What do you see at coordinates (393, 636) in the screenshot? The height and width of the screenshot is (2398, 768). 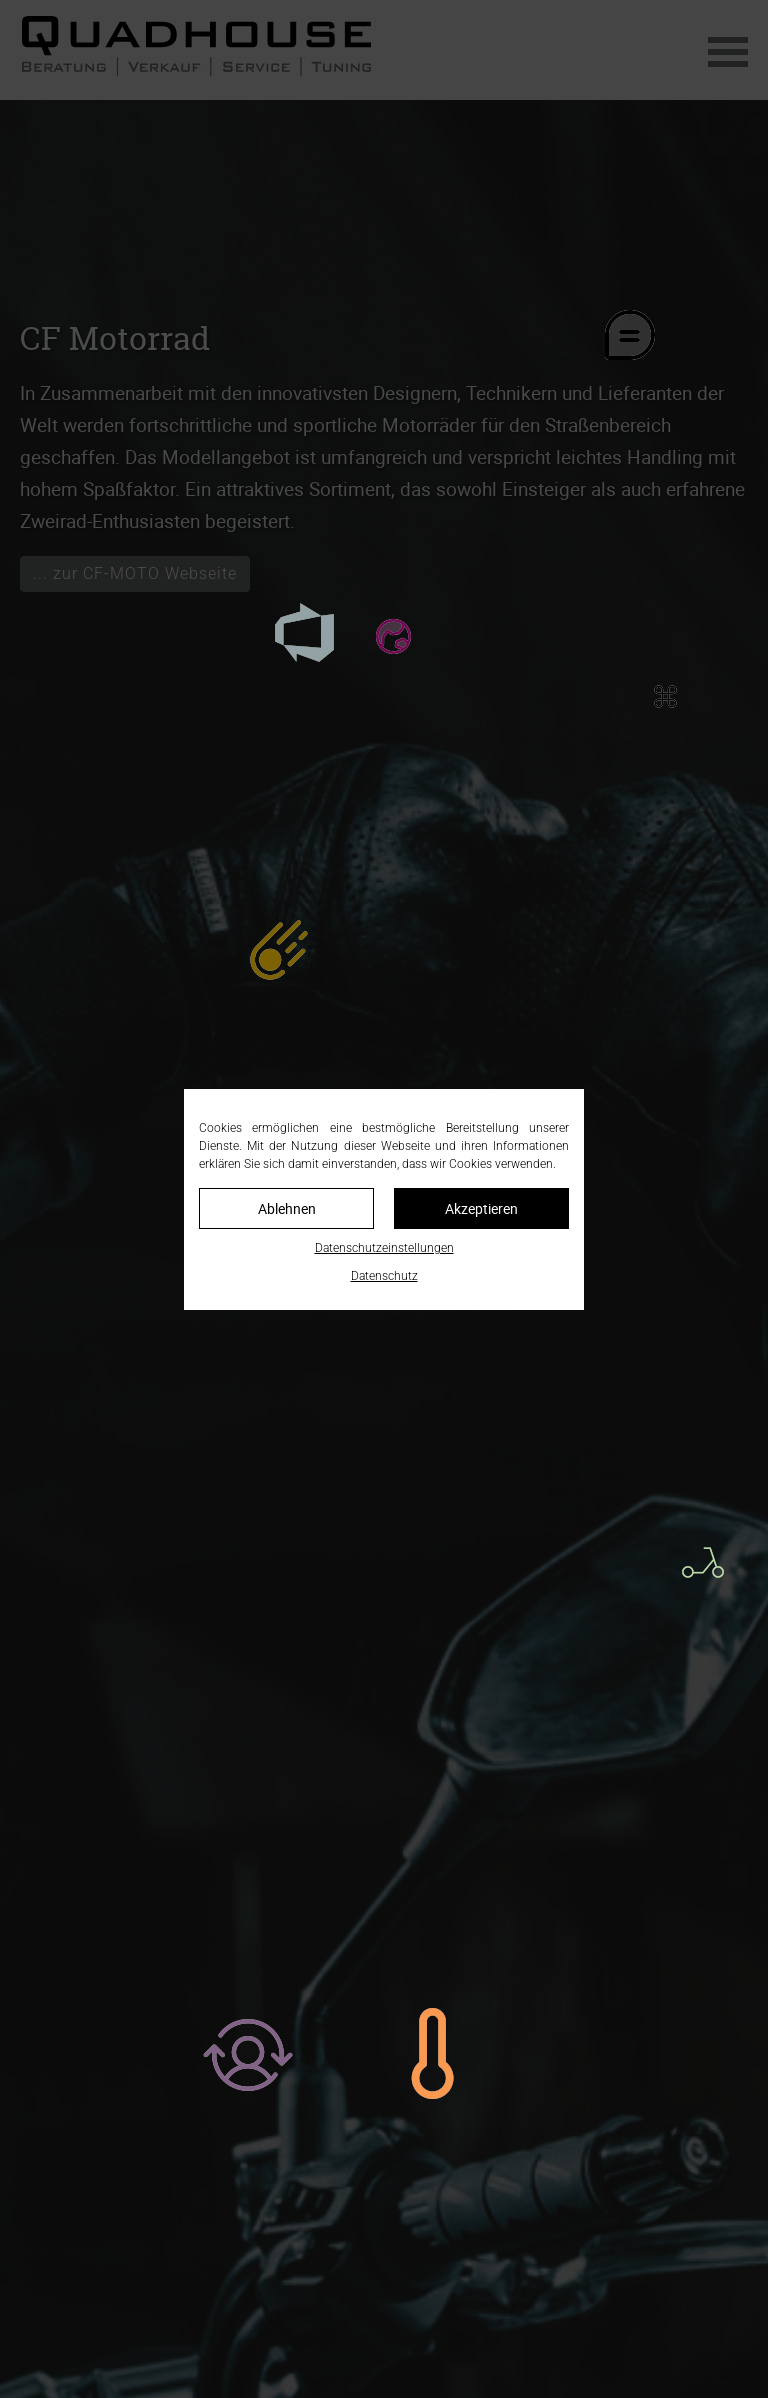 I see `switch to international or global settings` at bounding box center [393, 636].